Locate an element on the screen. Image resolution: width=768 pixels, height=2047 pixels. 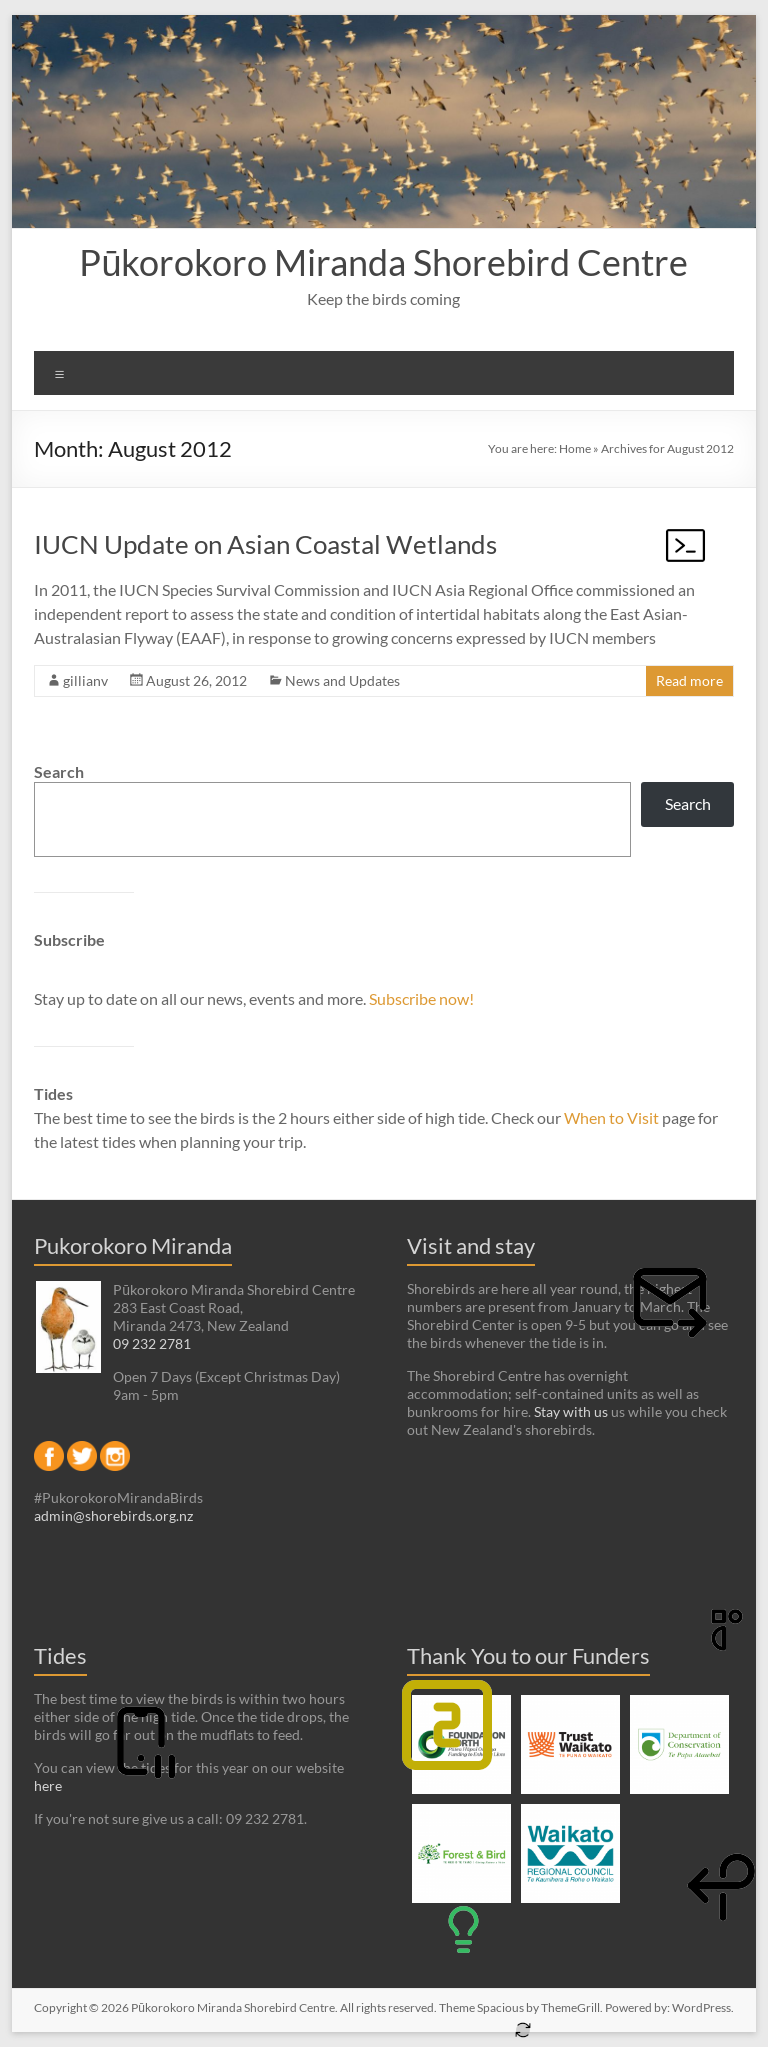
pause mobile device activity is located at coordinates (141, 1741).